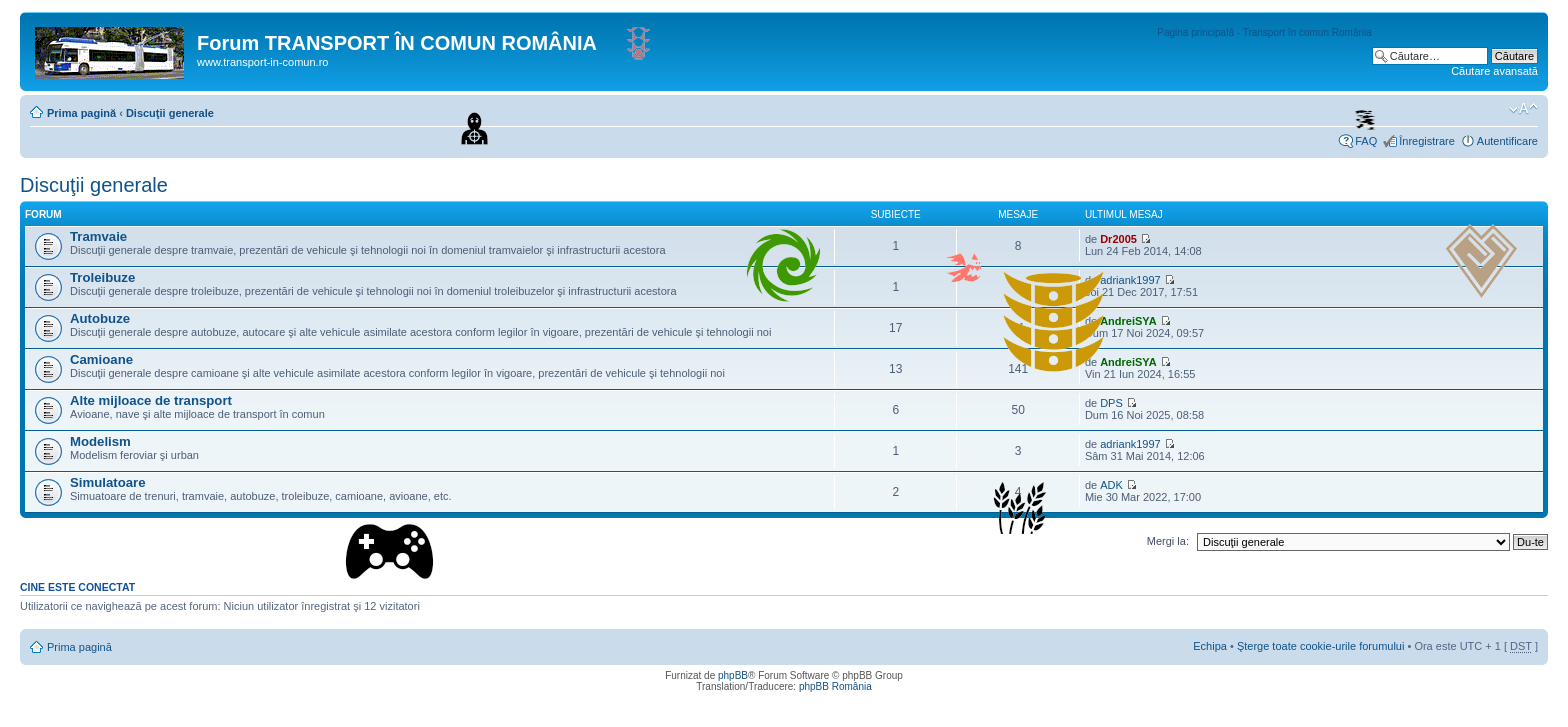  I want to click on server or database storage indicator, so click(1053, 321).